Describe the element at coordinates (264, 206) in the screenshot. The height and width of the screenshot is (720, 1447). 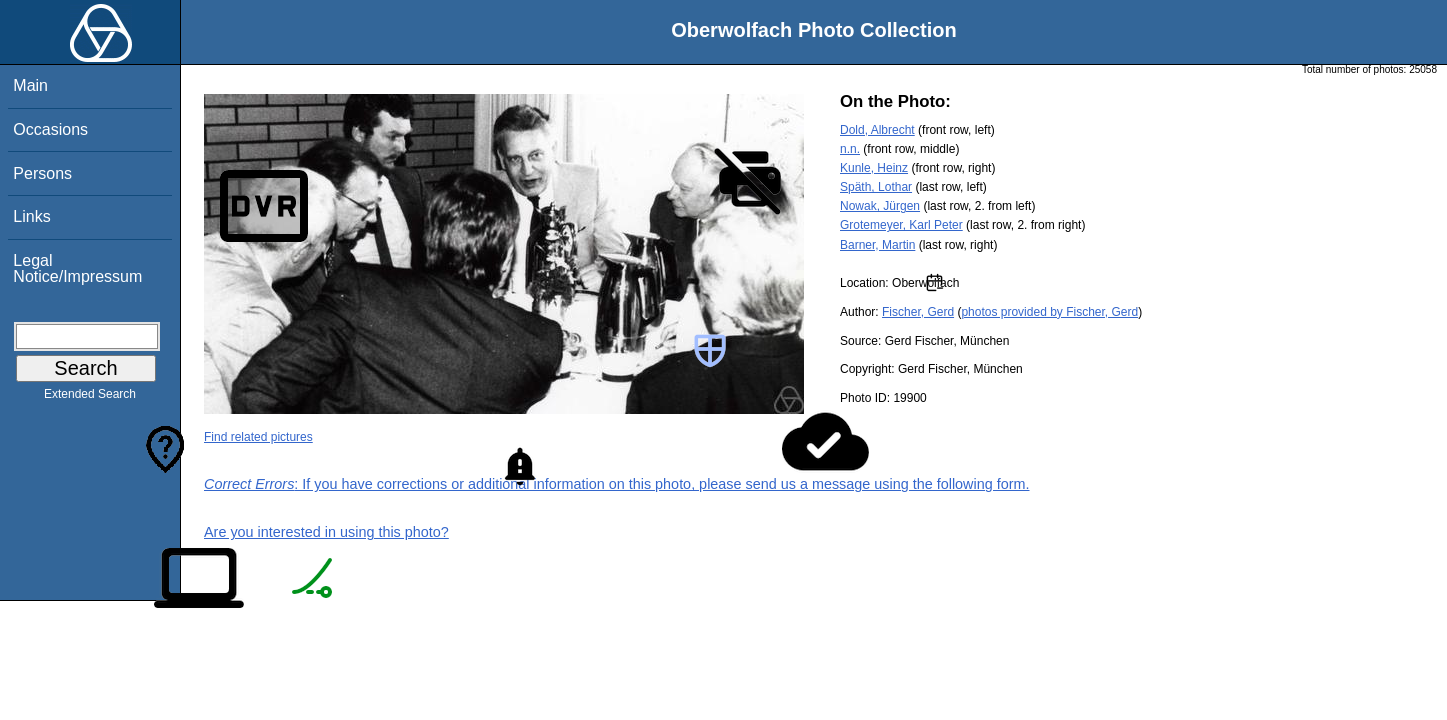
I see `access DVR recordings` at that location.